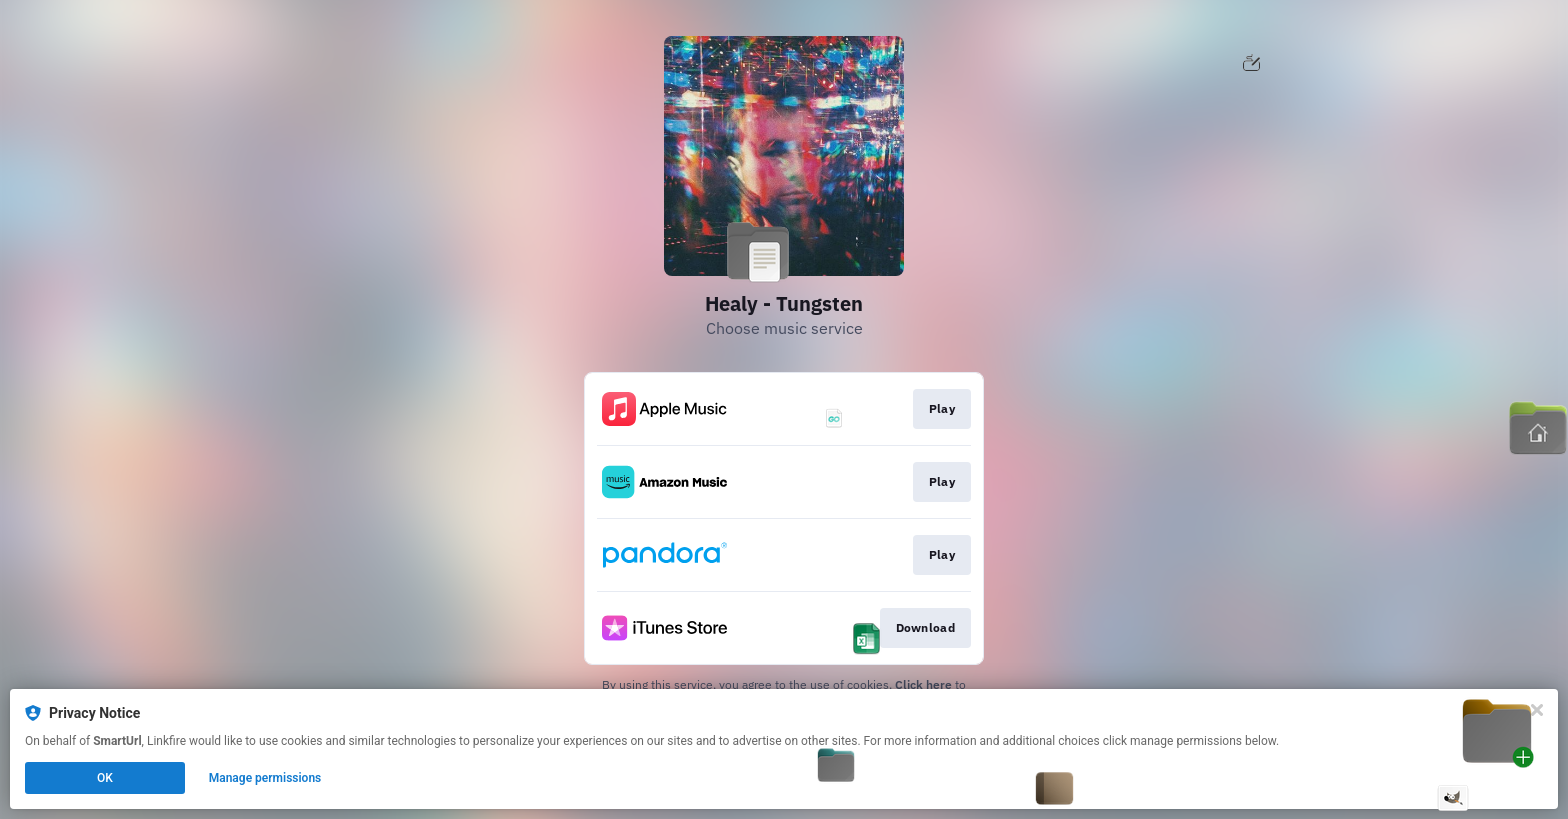 The height and width of the screenshot is (819, 1568). Describe the element at coordinates (836, 765) in the screenshot. I see `open folder to view contents` at that location.